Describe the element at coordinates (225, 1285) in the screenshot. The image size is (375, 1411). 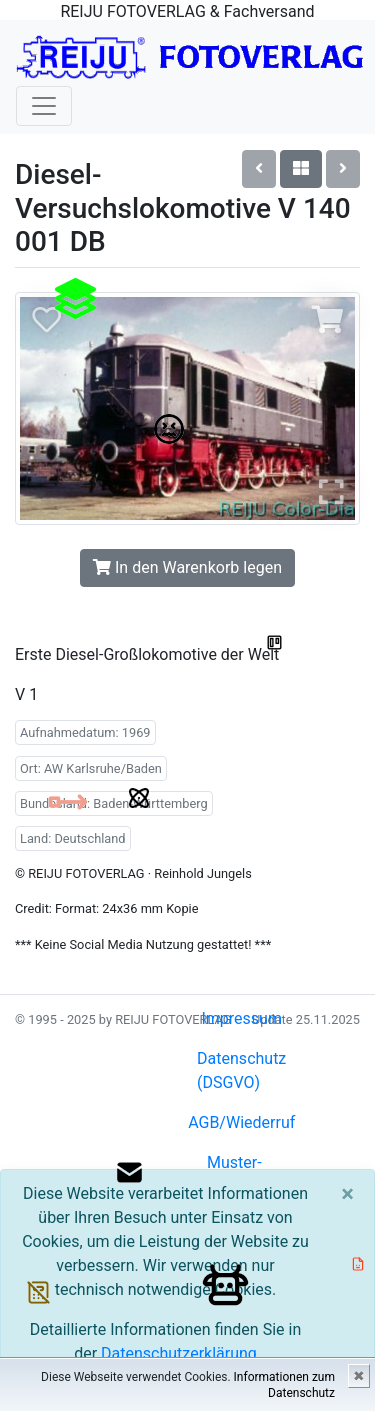
I see `access farm or agriculture features` at that location.